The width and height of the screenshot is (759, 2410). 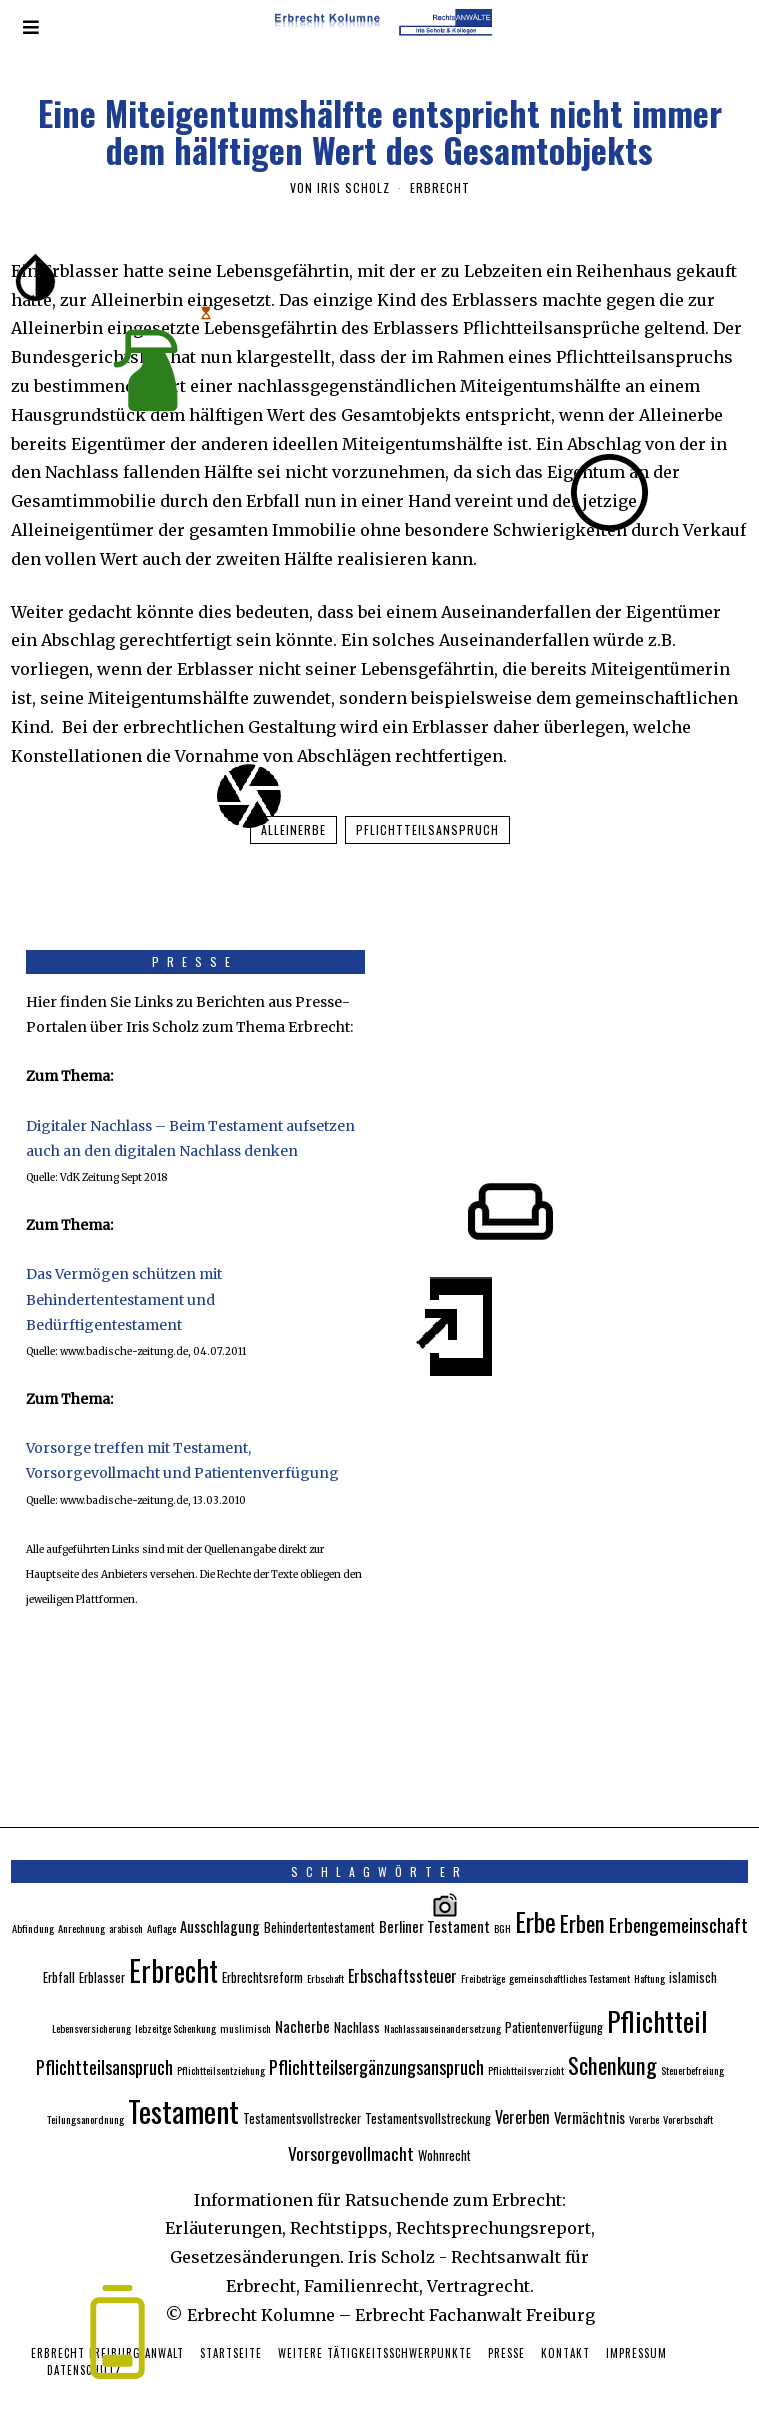 I want to click on connect to a wireless or linked camera device, so click(x=445, y=1905).